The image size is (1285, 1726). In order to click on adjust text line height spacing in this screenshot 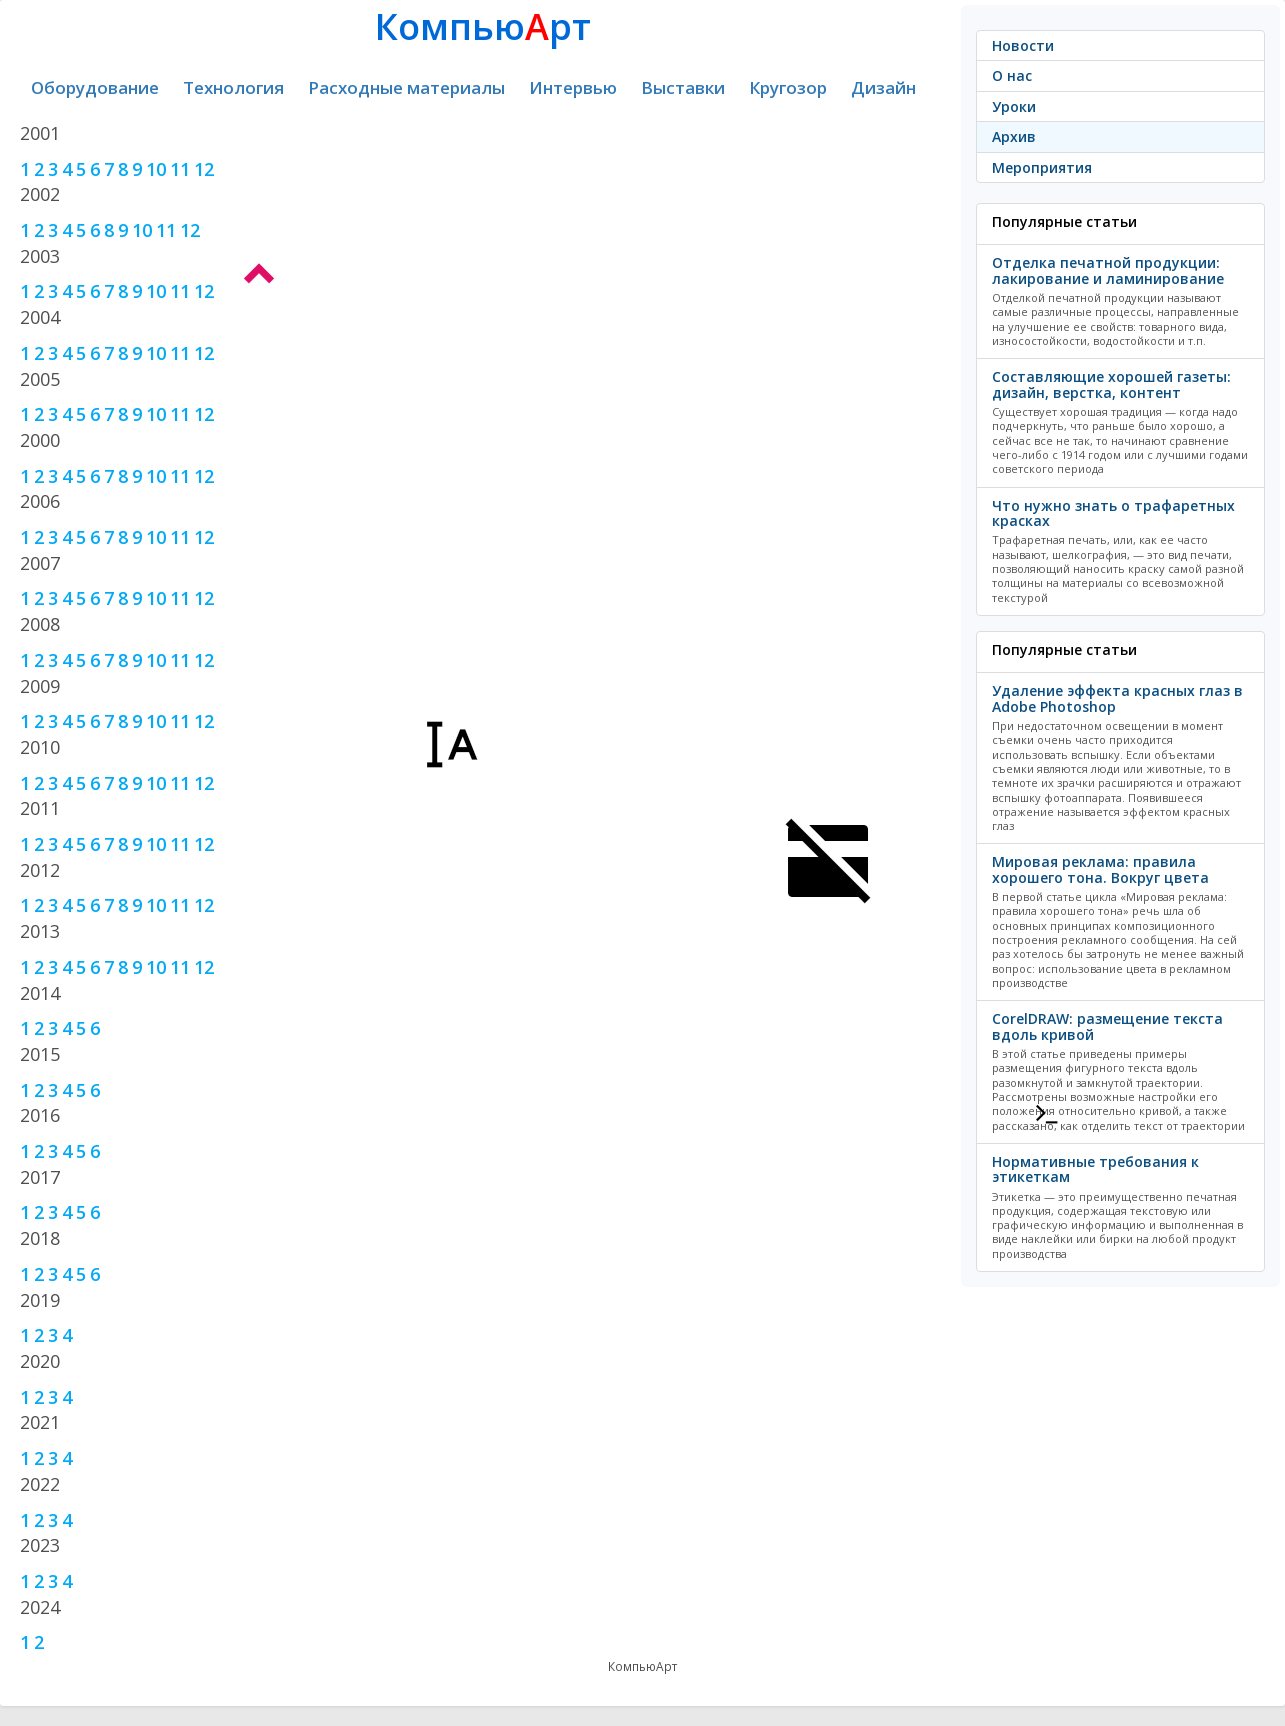, I will do `click(452, 744)`.